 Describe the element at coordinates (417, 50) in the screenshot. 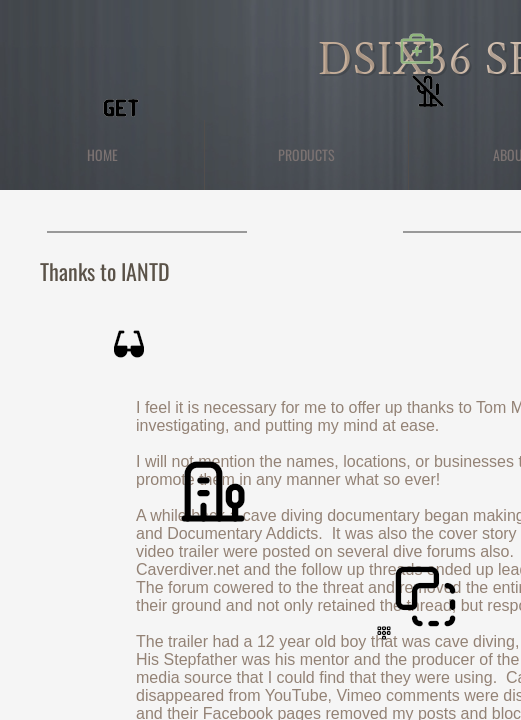

I see `access health or medical resources` at that location.